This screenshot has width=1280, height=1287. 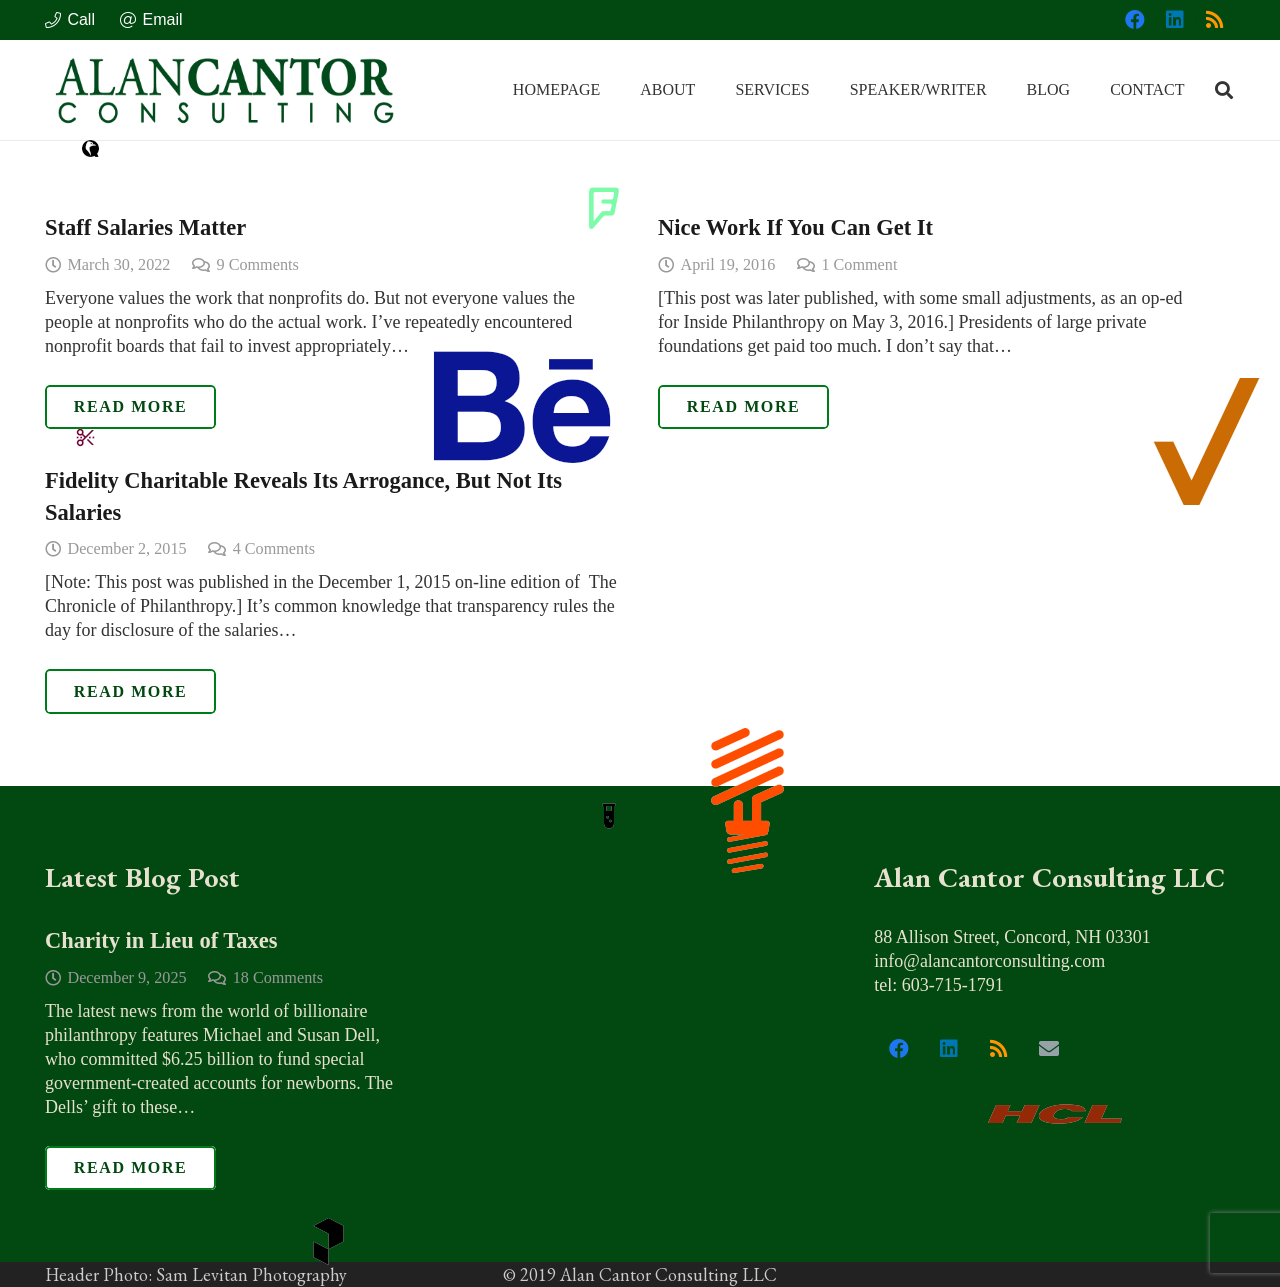 What do you see at coordinates (521, 404) in the screenshot?
I see `visit behance profile or portfolio` at bounding box center [521, 404].